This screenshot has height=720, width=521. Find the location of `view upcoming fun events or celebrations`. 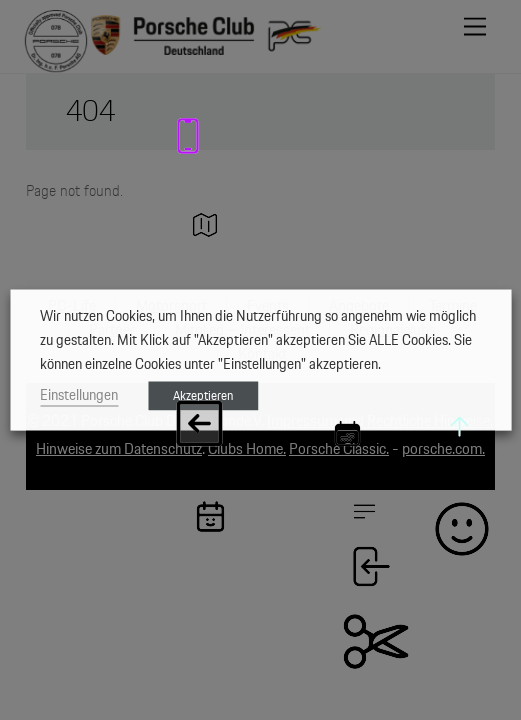

view upcoming fun events or celebrations is located at coordinates (210, 516).